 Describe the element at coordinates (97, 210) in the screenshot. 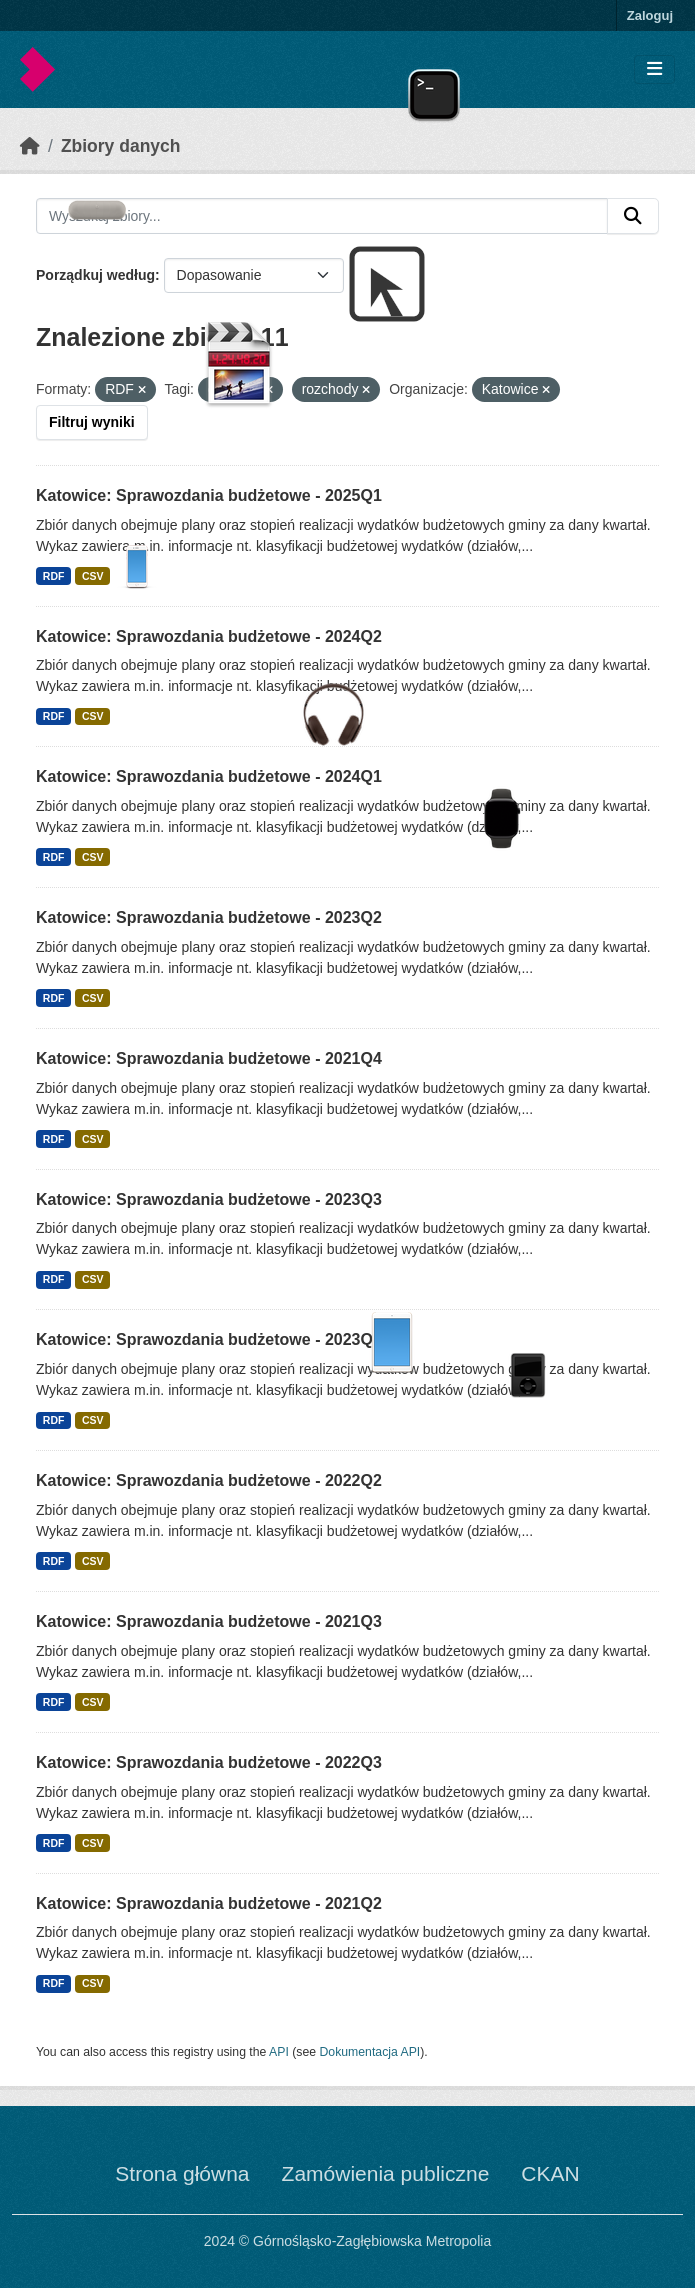

I see `bluetooth speaker device detected` at that location.